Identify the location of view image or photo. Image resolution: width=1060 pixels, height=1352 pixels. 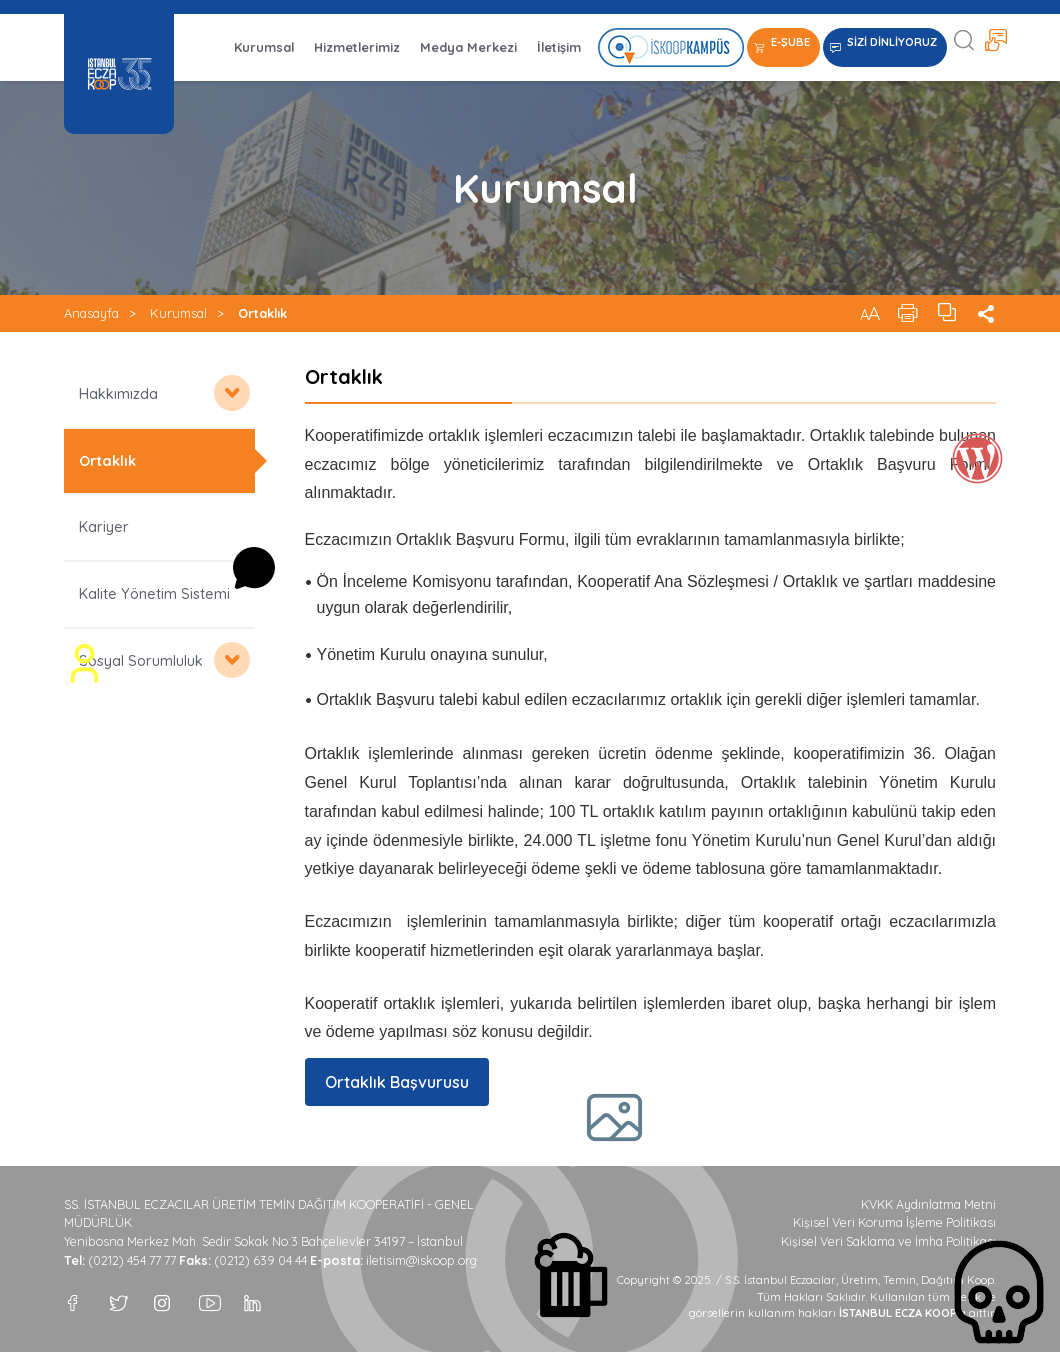
(614, 1117).